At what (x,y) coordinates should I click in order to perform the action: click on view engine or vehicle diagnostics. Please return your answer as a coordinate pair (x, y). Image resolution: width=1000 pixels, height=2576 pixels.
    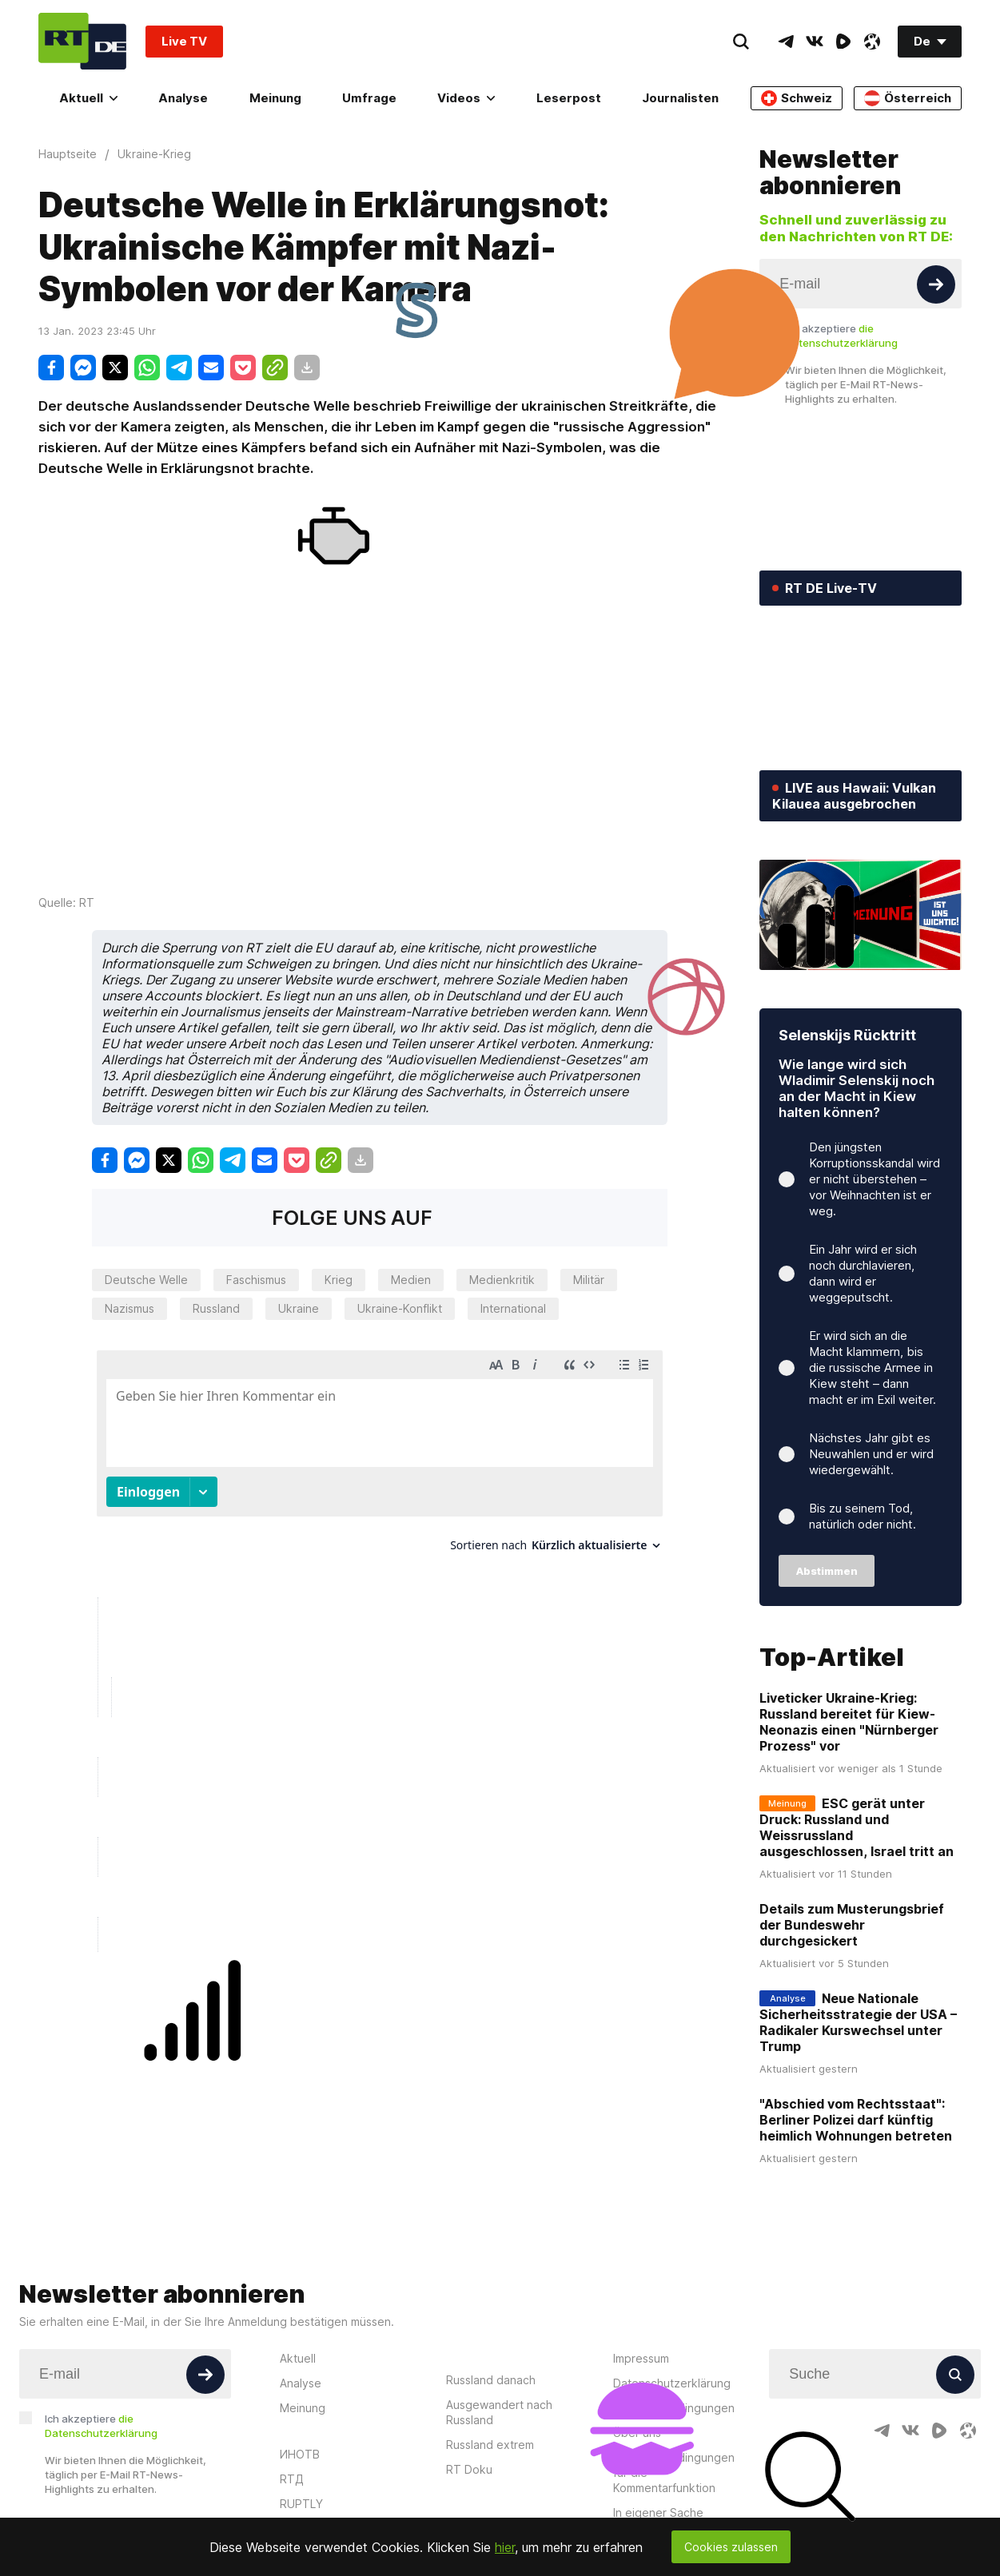
    Looking at the image, I should click on (333, 537).